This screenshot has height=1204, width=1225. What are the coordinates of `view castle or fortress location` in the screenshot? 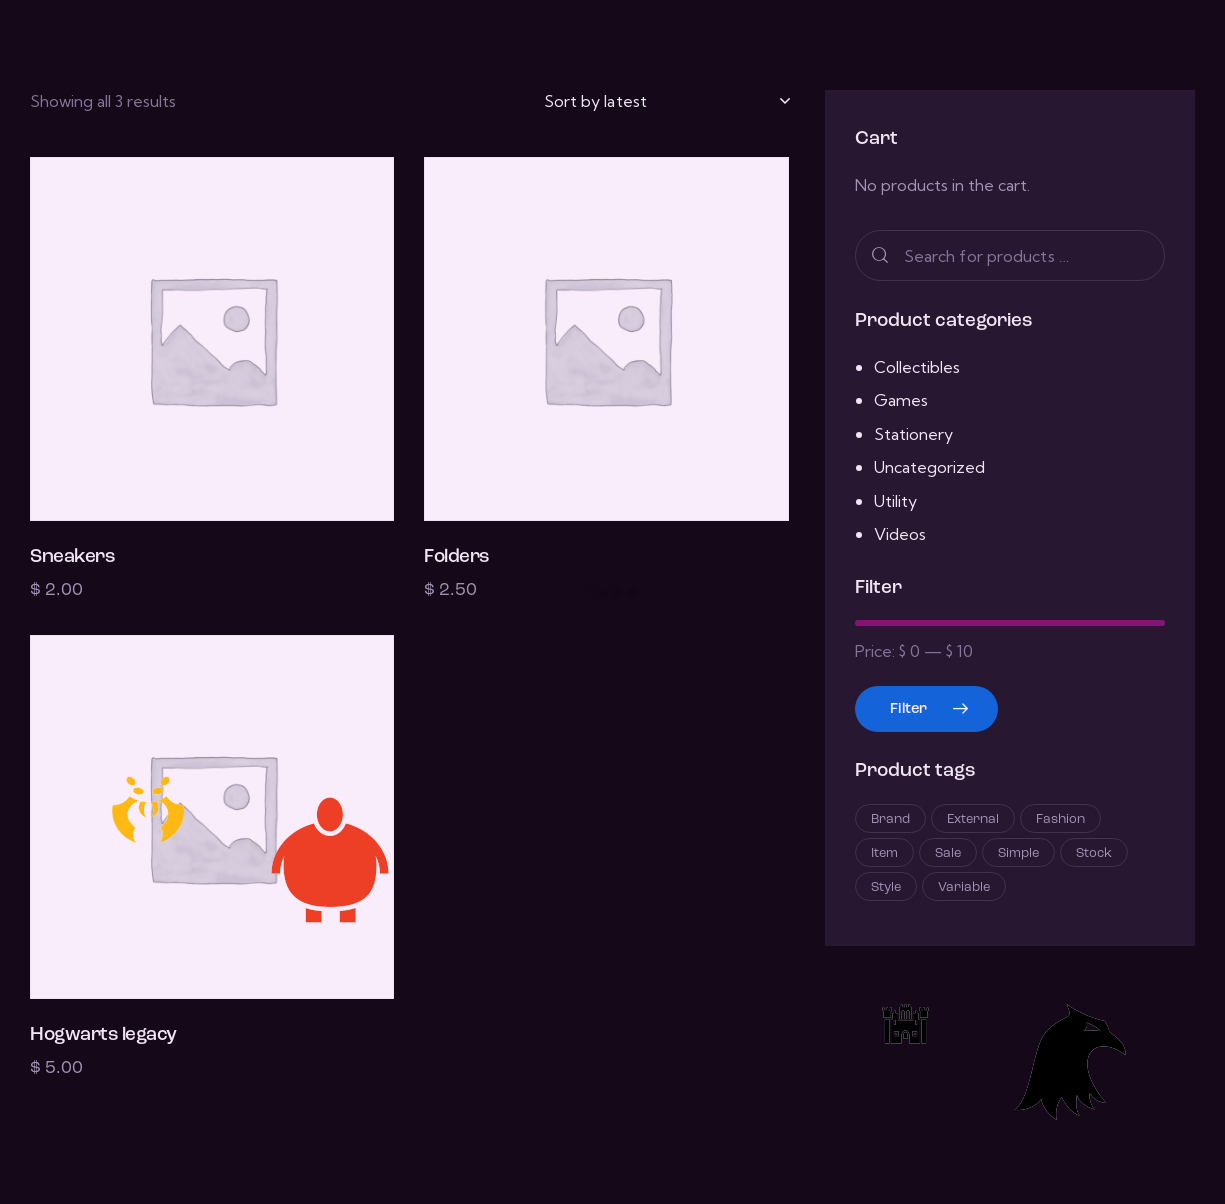 It's located at (905, 1021).